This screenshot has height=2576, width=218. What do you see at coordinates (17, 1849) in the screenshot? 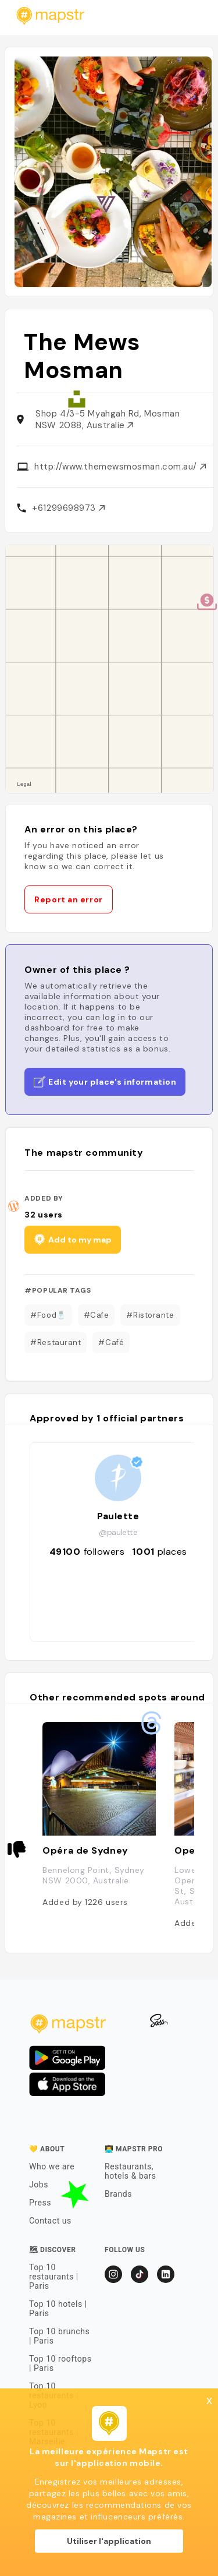
I see `dislike or downvote content` at bounding box center [17, 1849].